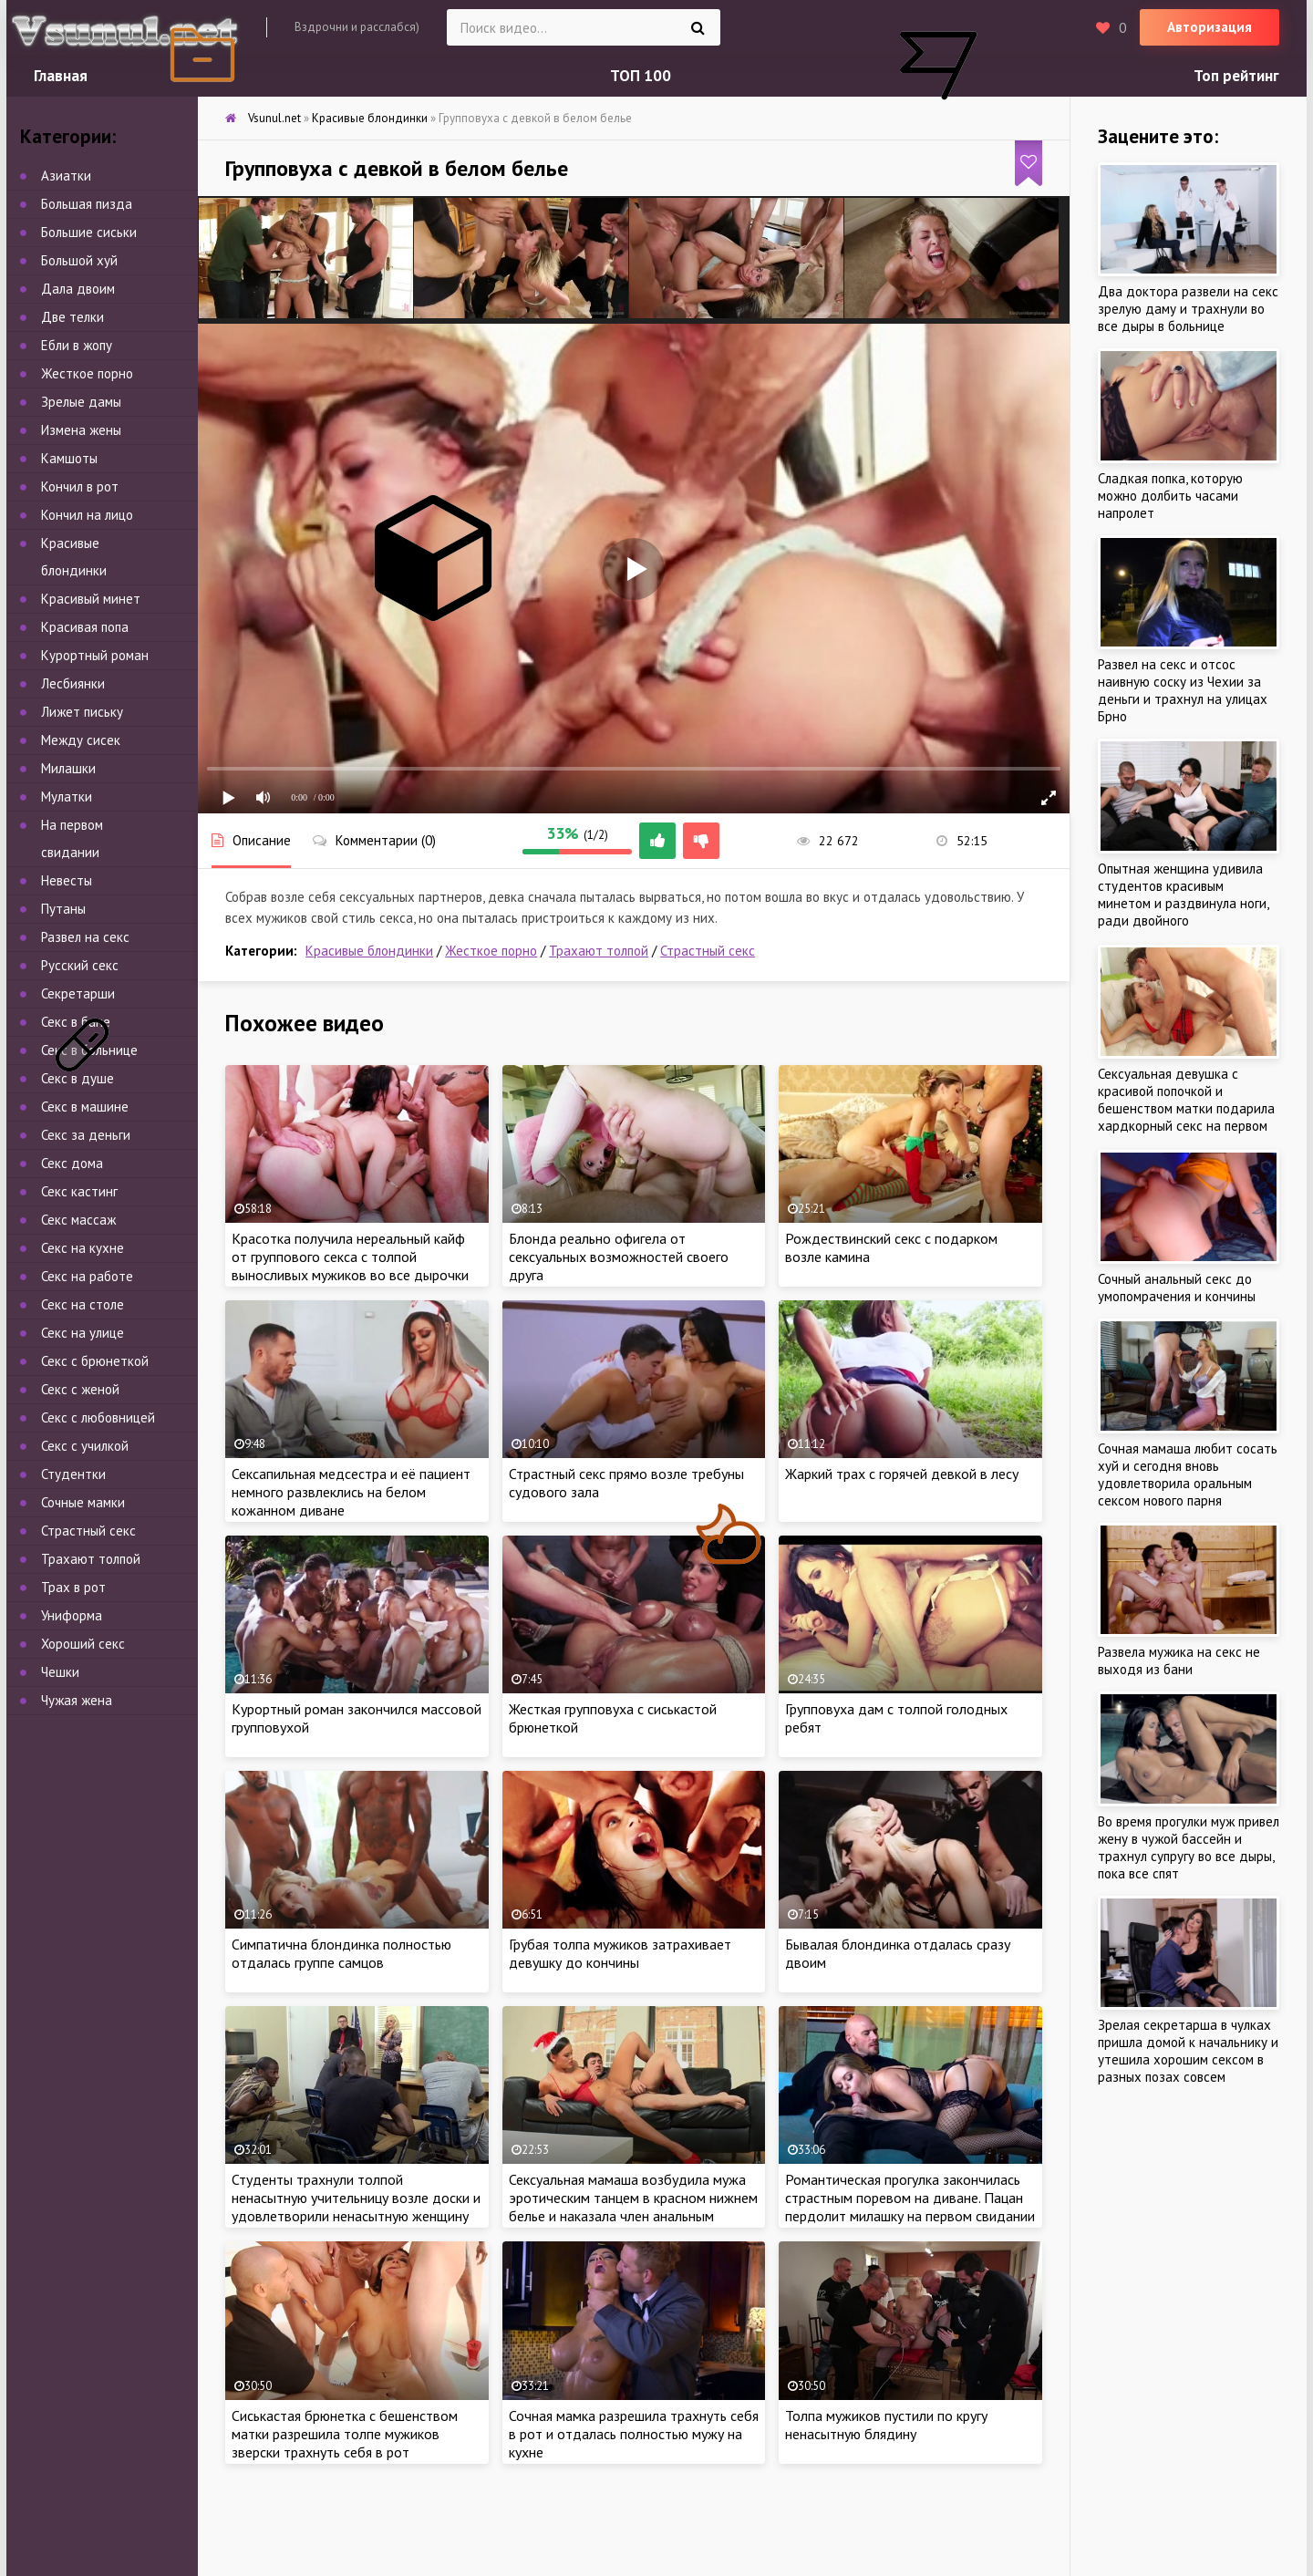  What do you see at coordinates (727, 1536) in the screenshot?
I see `indicates nighttime or evening weather conditions` at bounding box center [727, 1536].